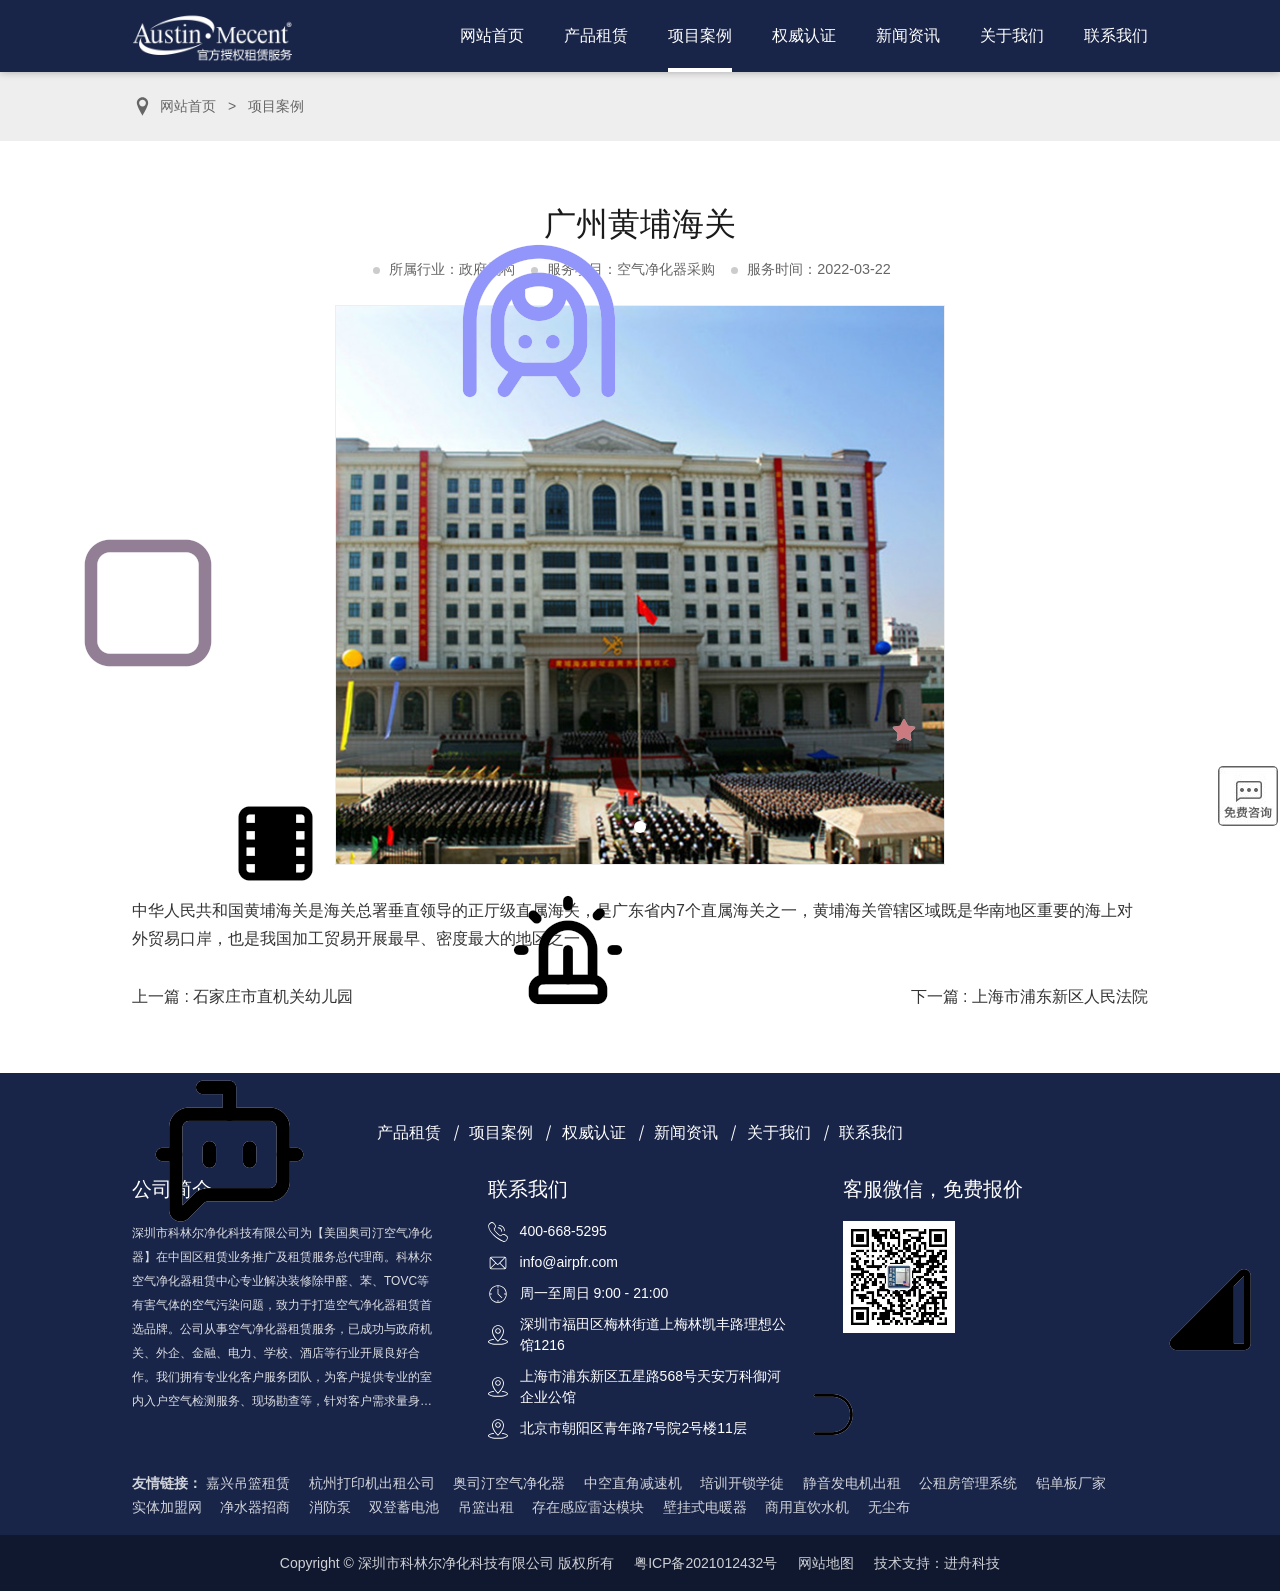 Image resolution: width=1280 pixels, height=1591 pixels. I want to click on mark item as favorite, so click(904, 731).